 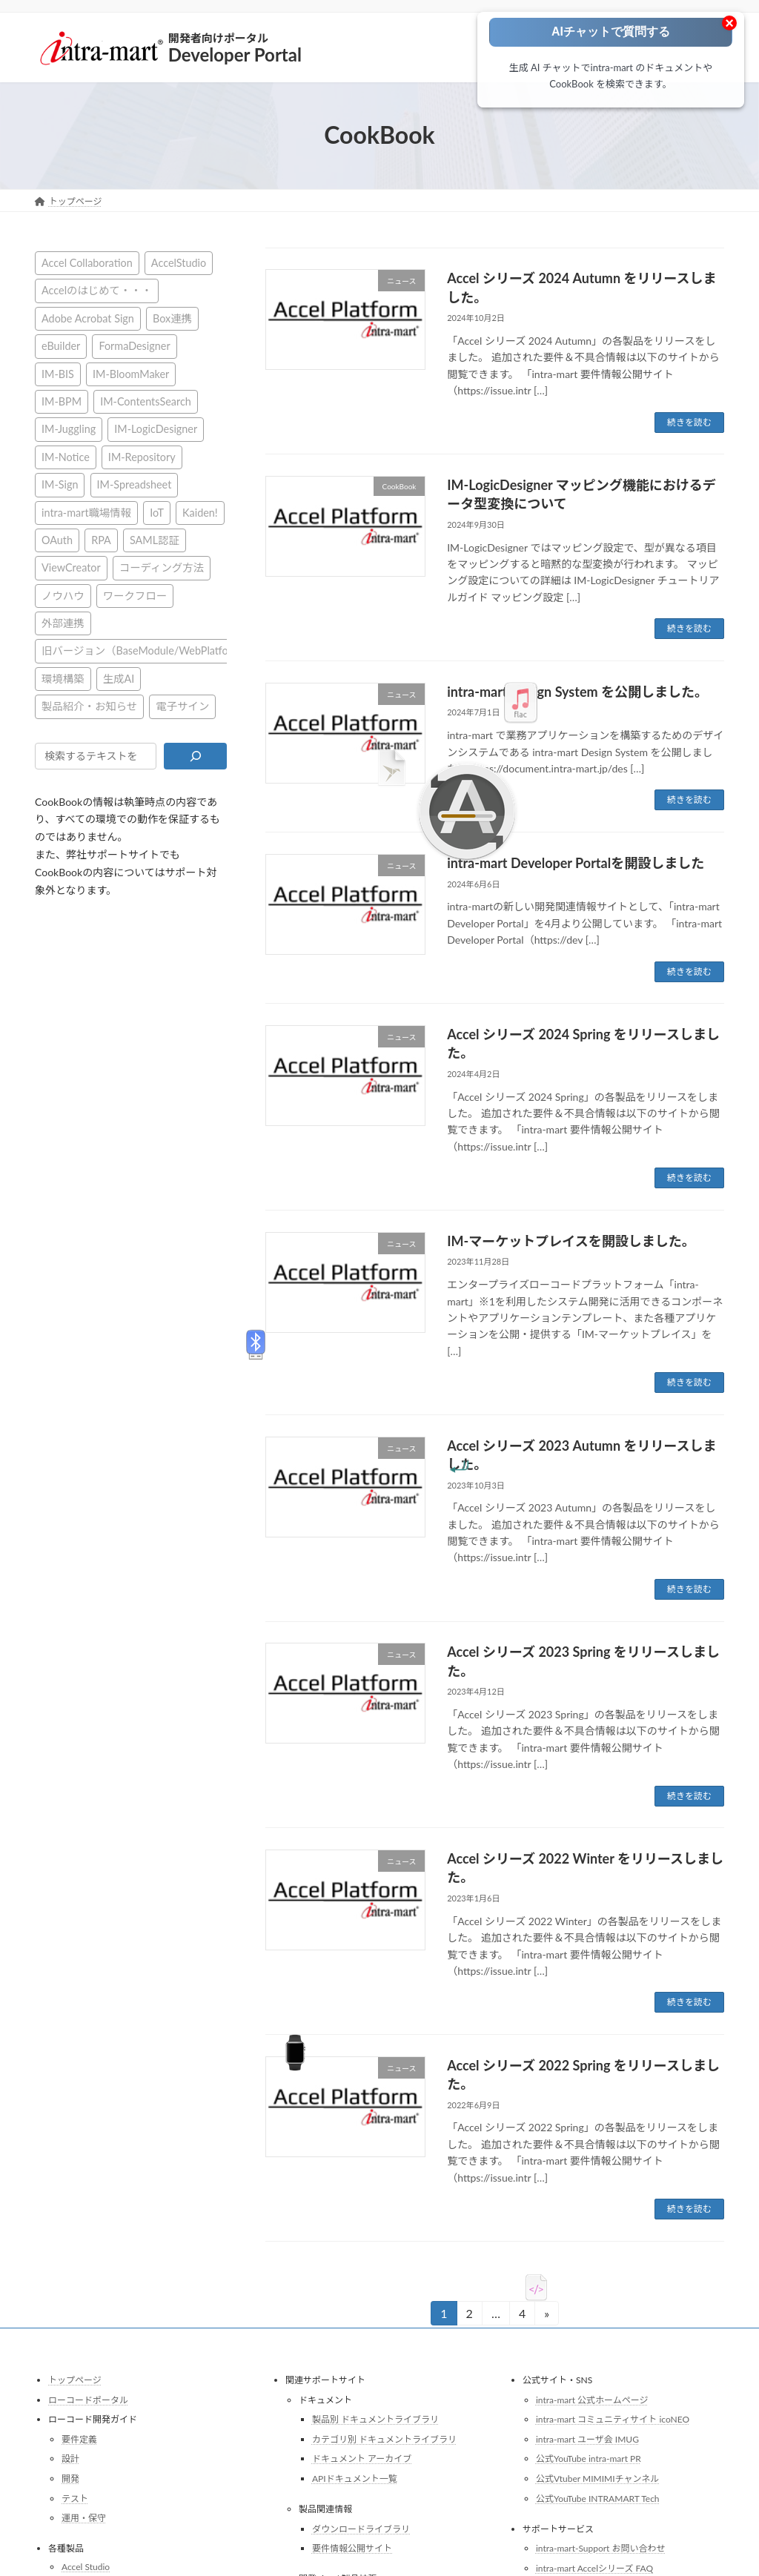 What do you see at coordinates (536, 2287) in the screenshot?
I see `an xml file type indicator` at bounding box center [536, 2287].